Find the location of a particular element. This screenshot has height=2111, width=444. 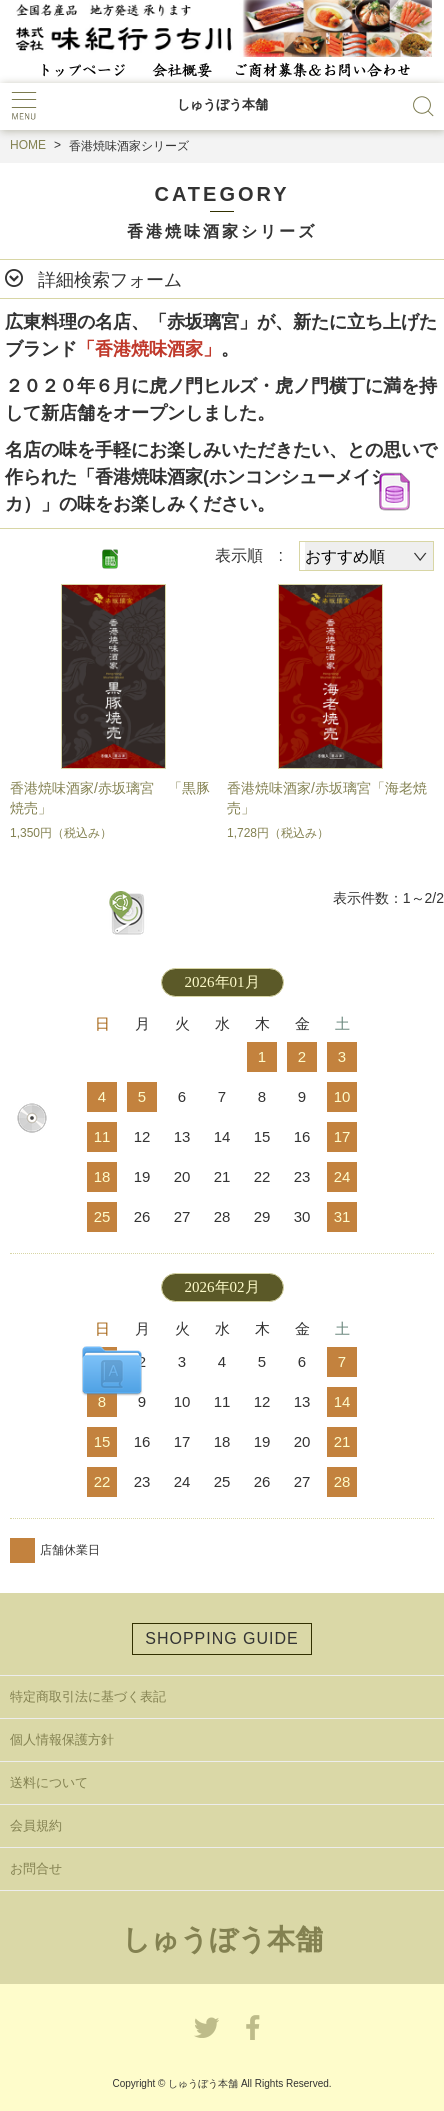

launch ubuntu installer application is located at coordinates (128, 914).